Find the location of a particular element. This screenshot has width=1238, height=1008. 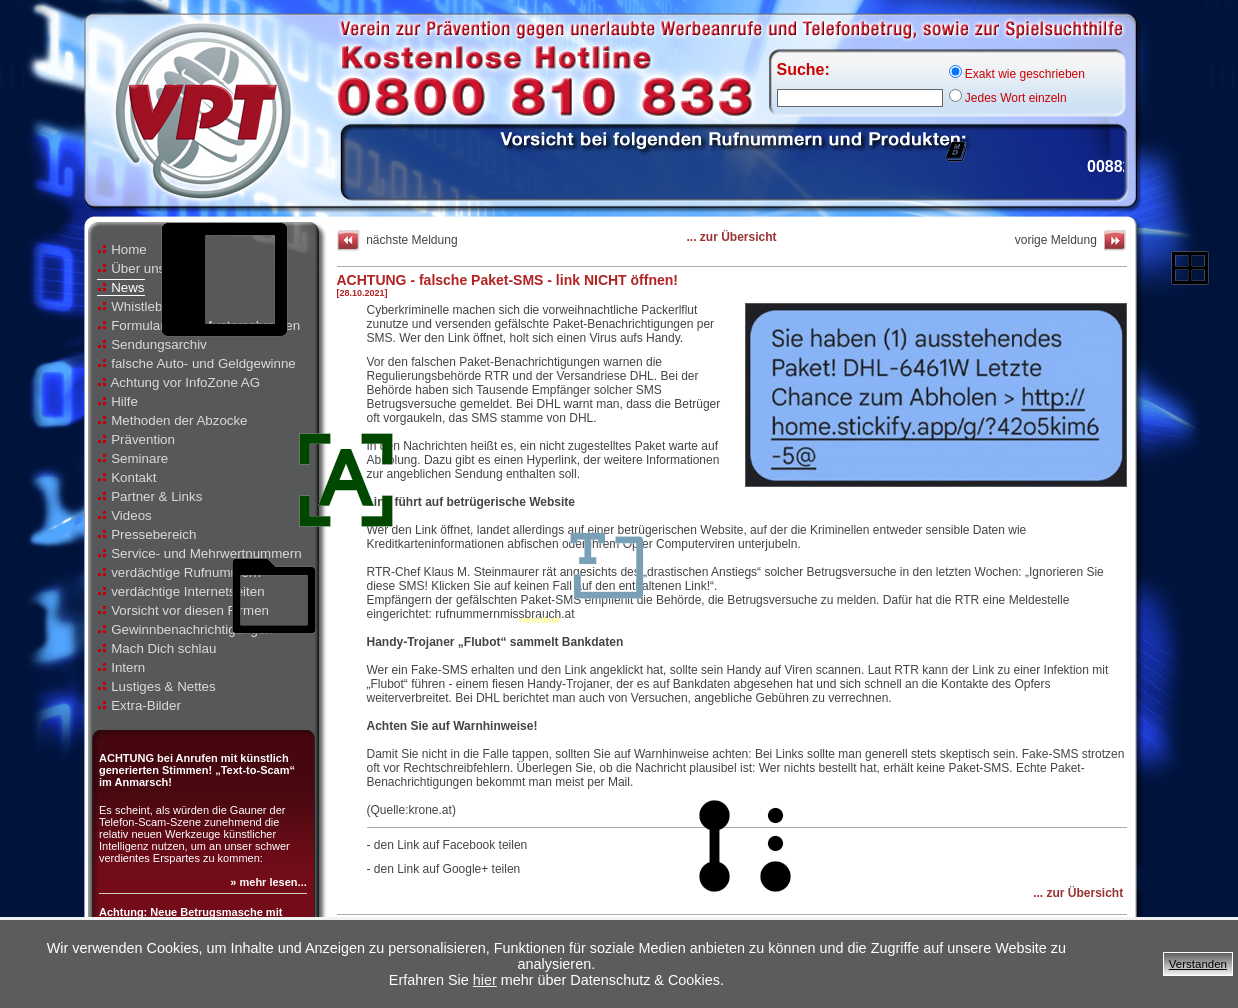

indicates a draft pull request in a git repository is located at coordinates (745, 846).